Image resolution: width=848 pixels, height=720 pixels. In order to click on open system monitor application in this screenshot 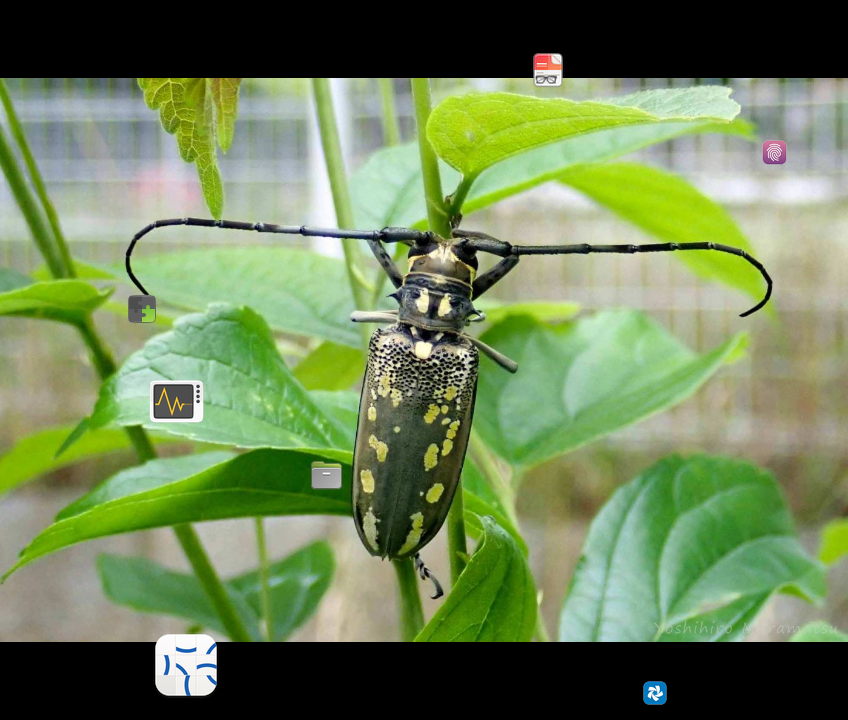, I will do `click(176, 401)`.